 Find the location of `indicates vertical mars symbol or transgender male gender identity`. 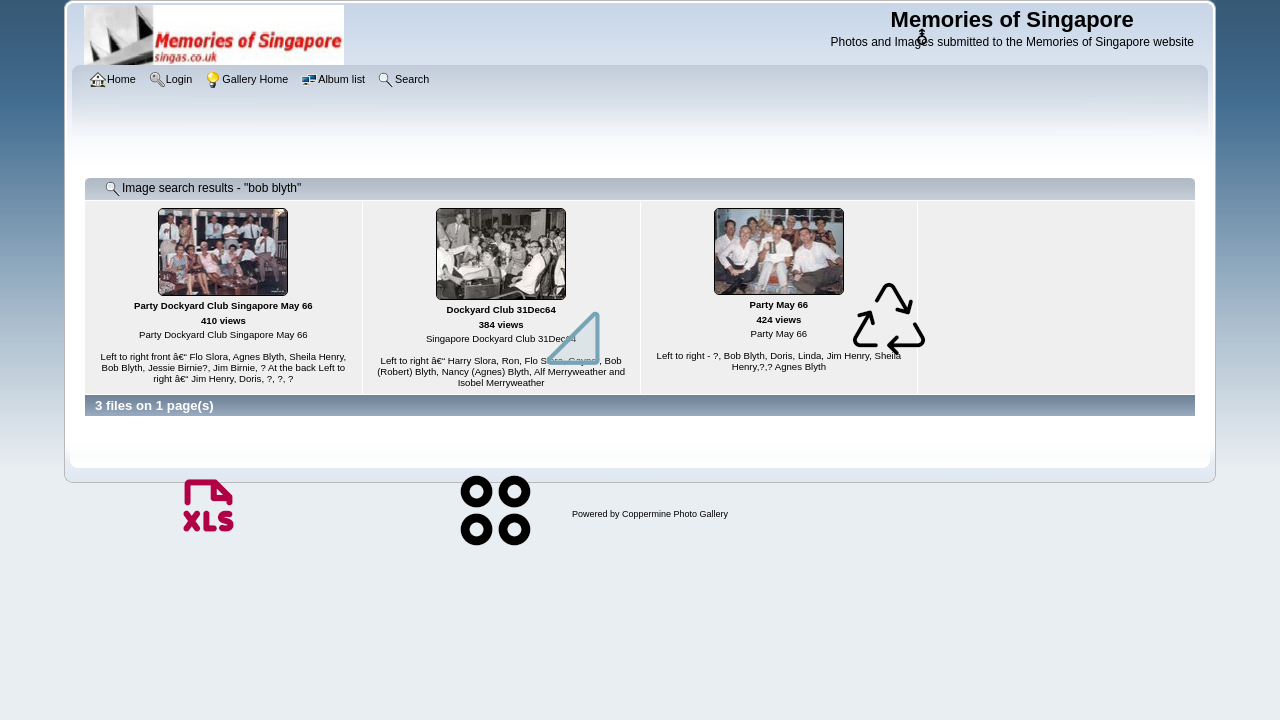

indicates vertical mars symbol or transgender male gender identity is located at coordinates (922, 37).